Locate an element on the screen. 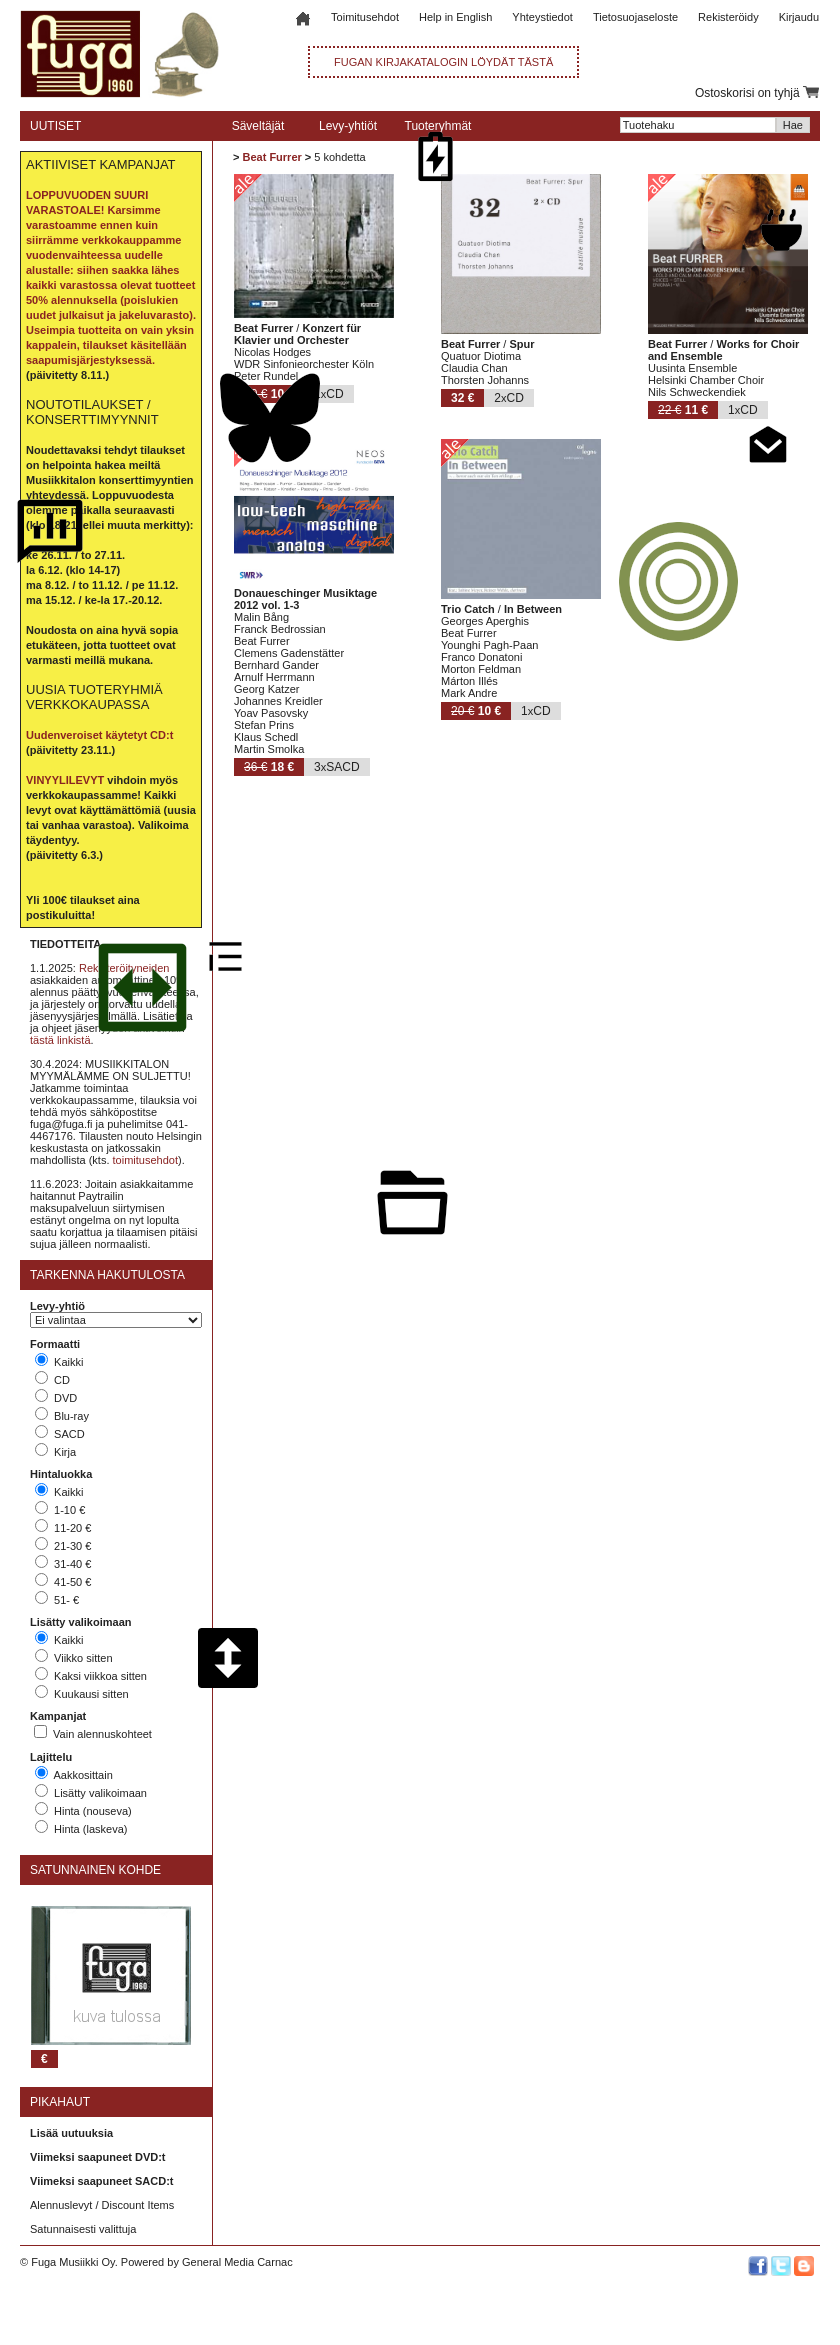  view food or dining options is located at coordinates (781, 232).